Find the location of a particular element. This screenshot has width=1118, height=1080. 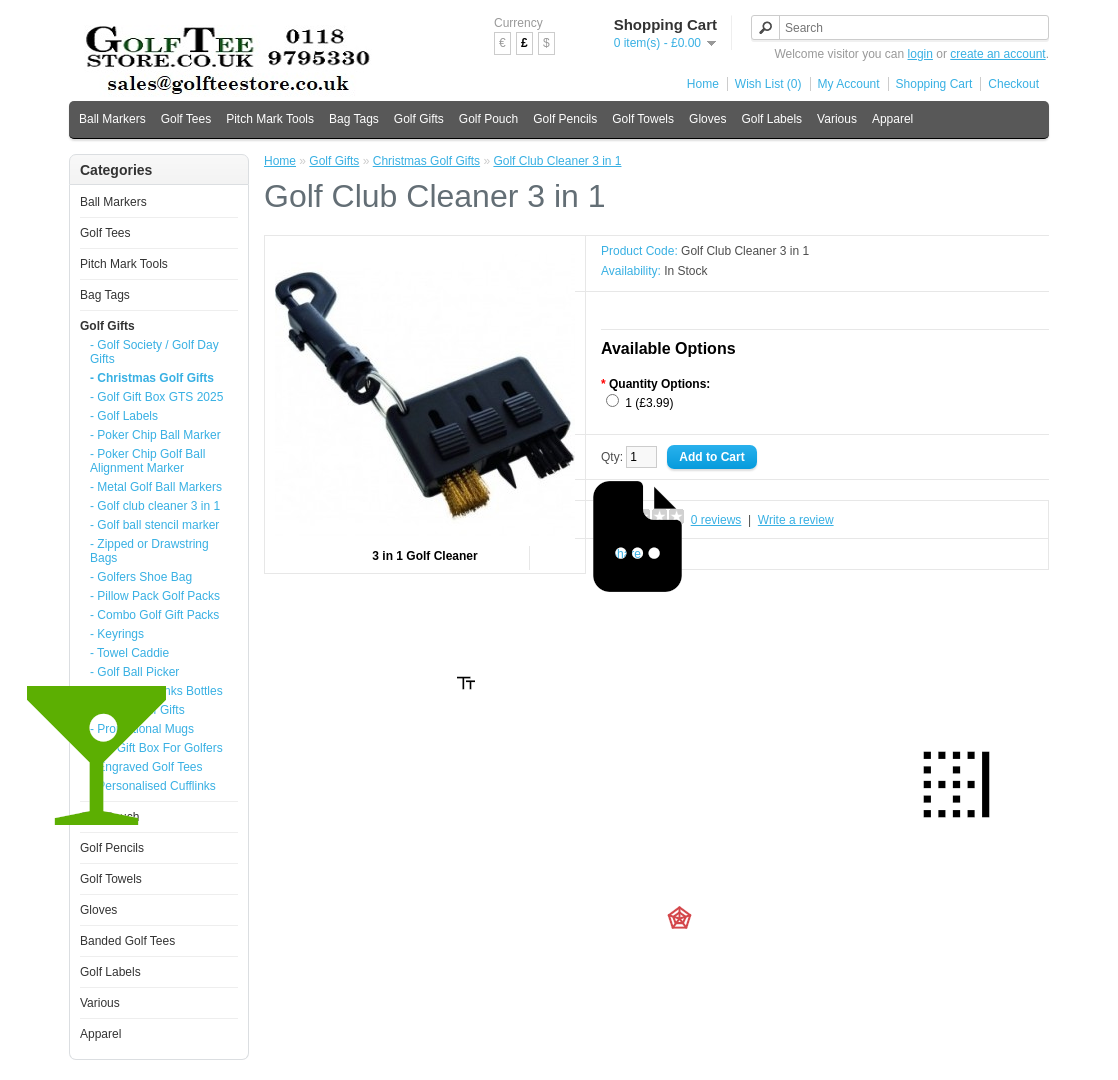

adjust text size settings is located at coordinates (466, 683).